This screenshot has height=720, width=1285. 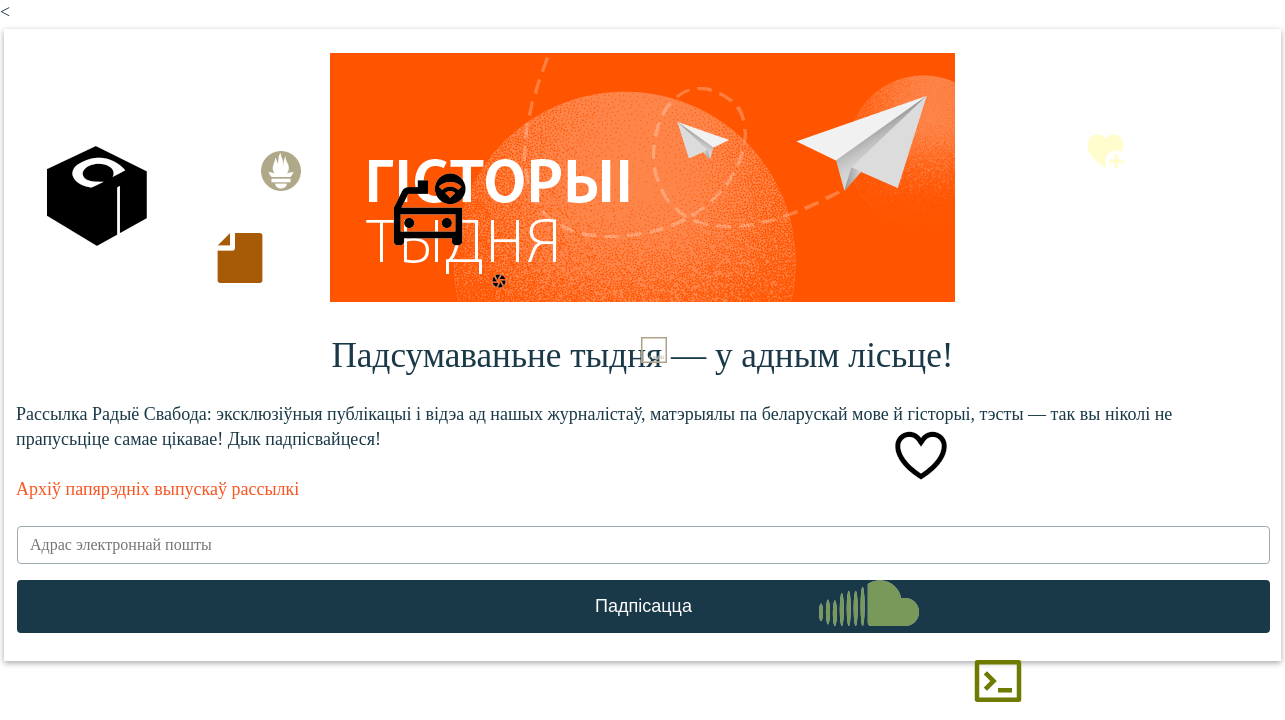 I want to click on add to favorites, so click(x=1105, y=150).